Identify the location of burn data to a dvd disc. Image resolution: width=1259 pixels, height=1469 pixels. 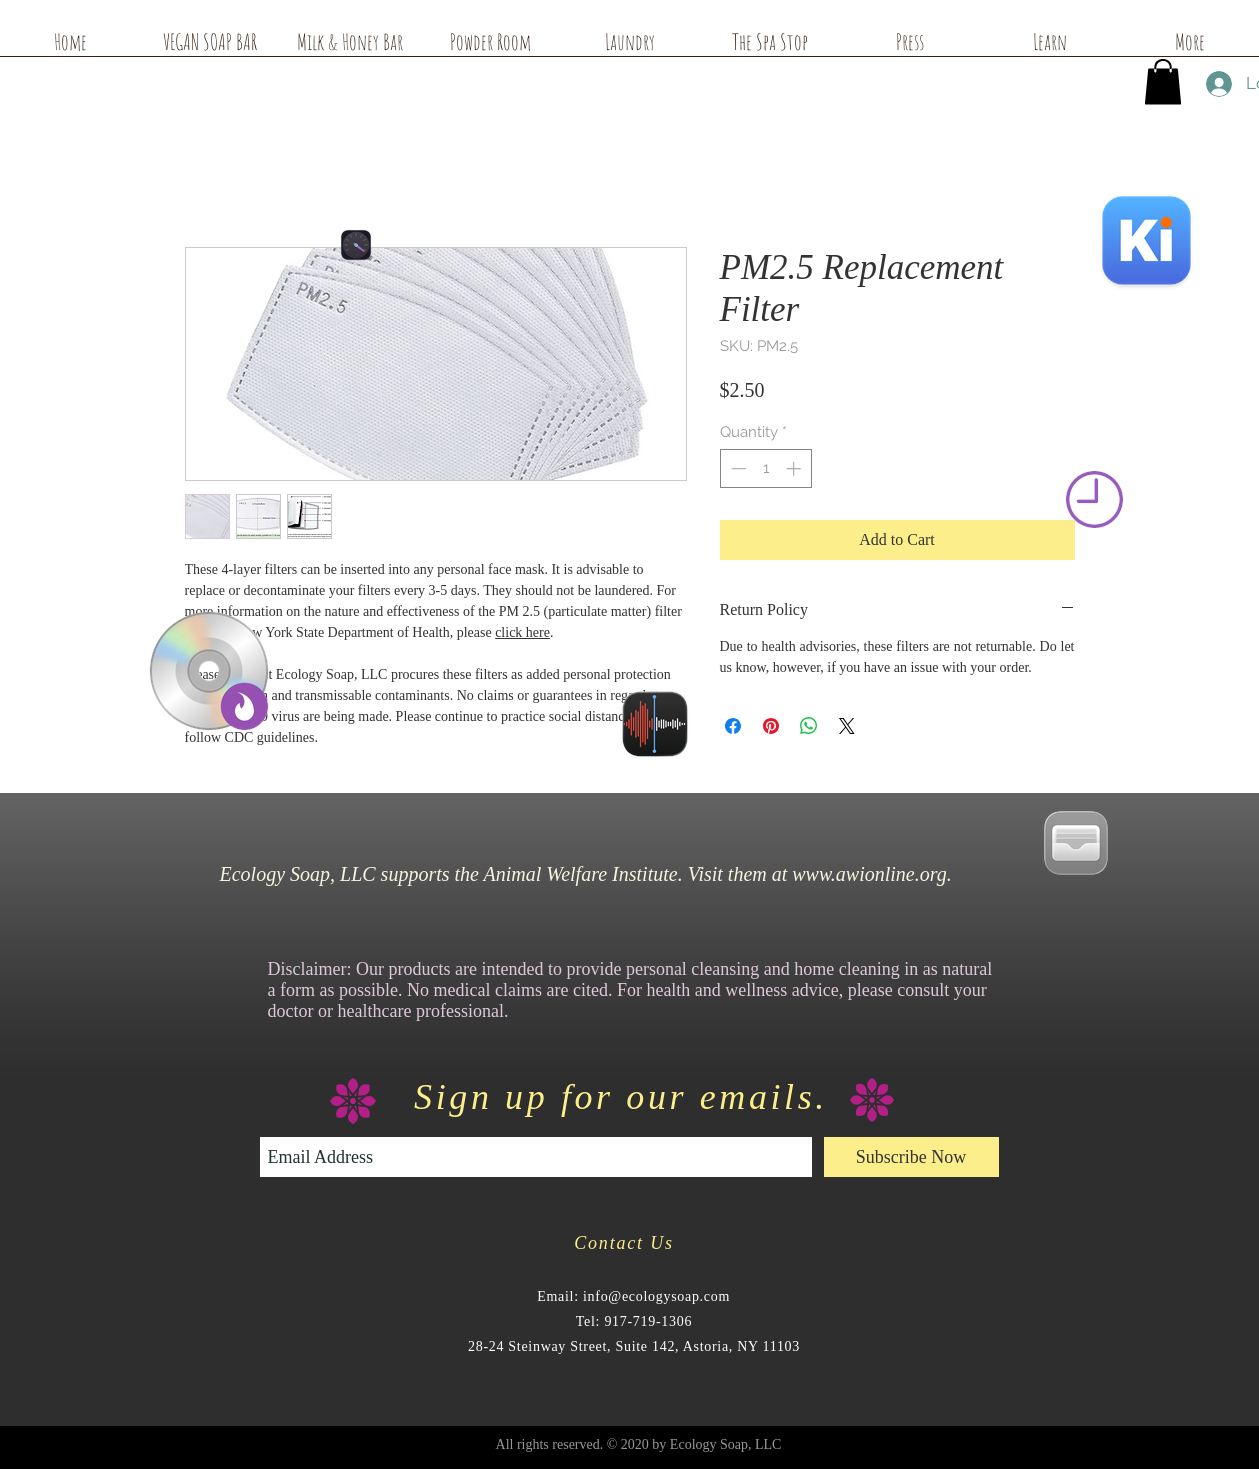
(209, 671).